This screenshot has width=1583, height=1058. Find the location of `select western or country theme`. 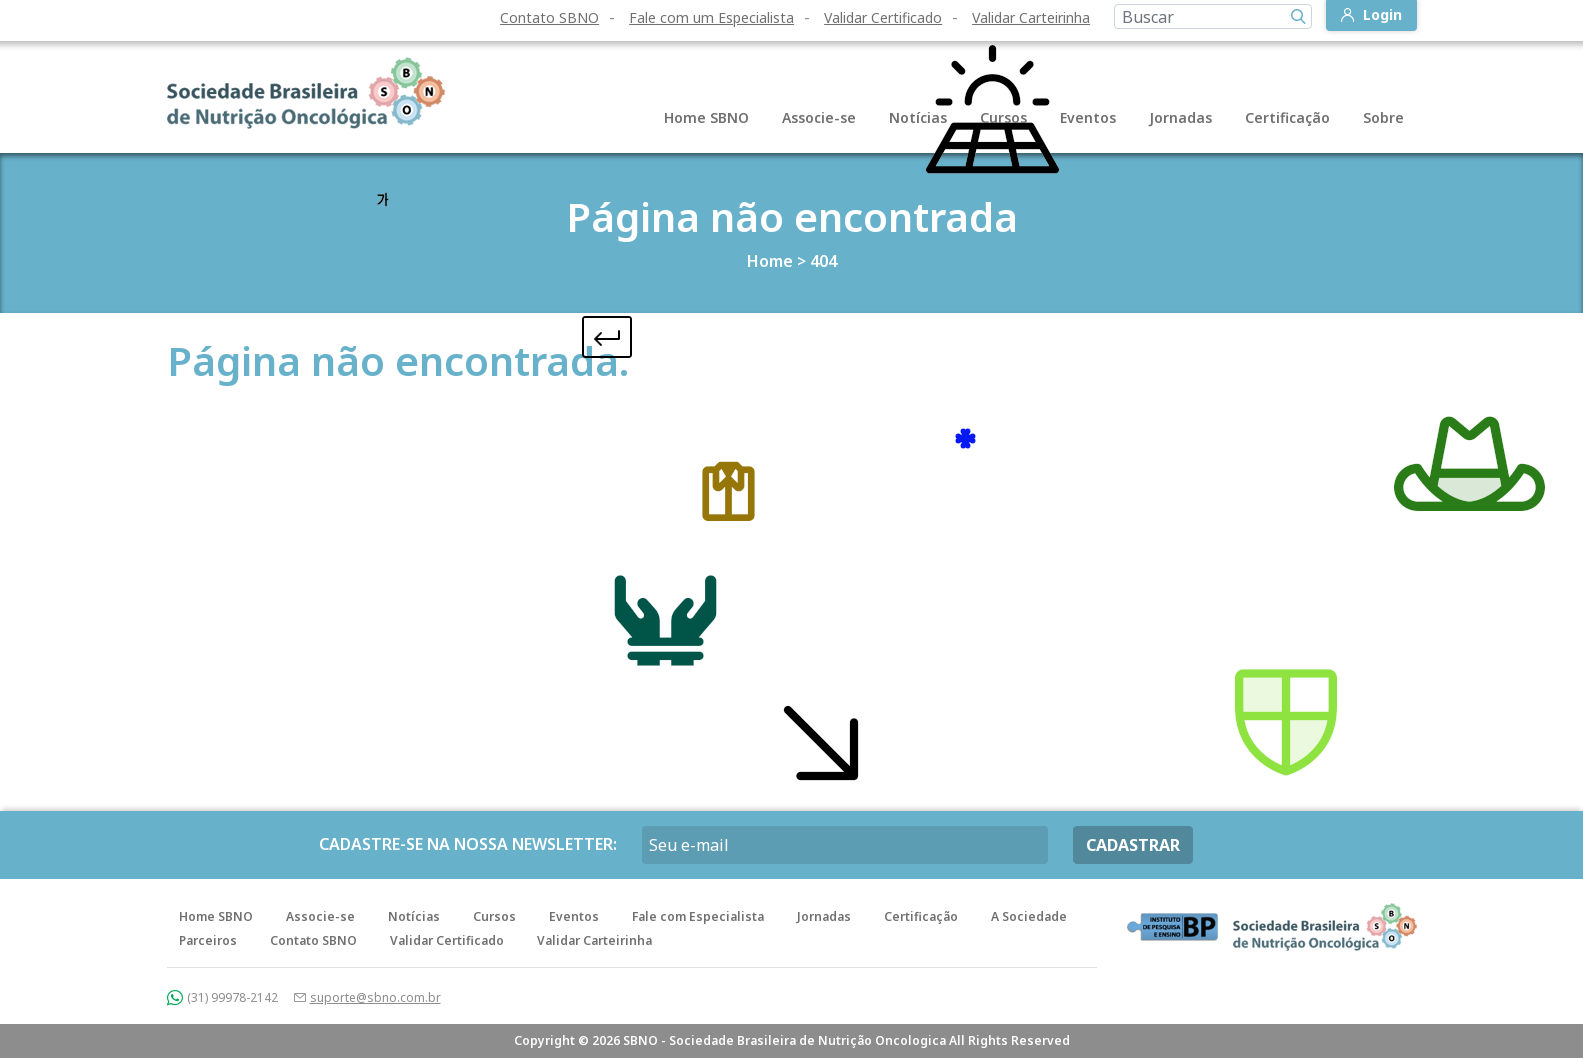

select western or country theme is located at coordinates (1469, 468).